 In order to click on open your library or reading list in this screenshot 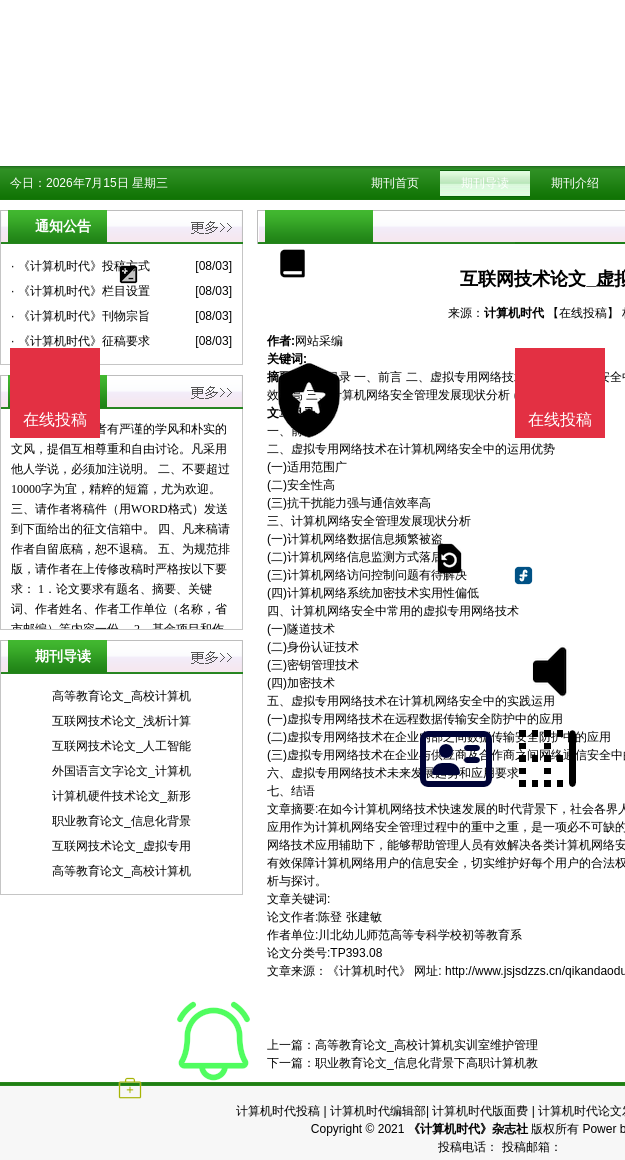, I will do `click(292, 263)`.